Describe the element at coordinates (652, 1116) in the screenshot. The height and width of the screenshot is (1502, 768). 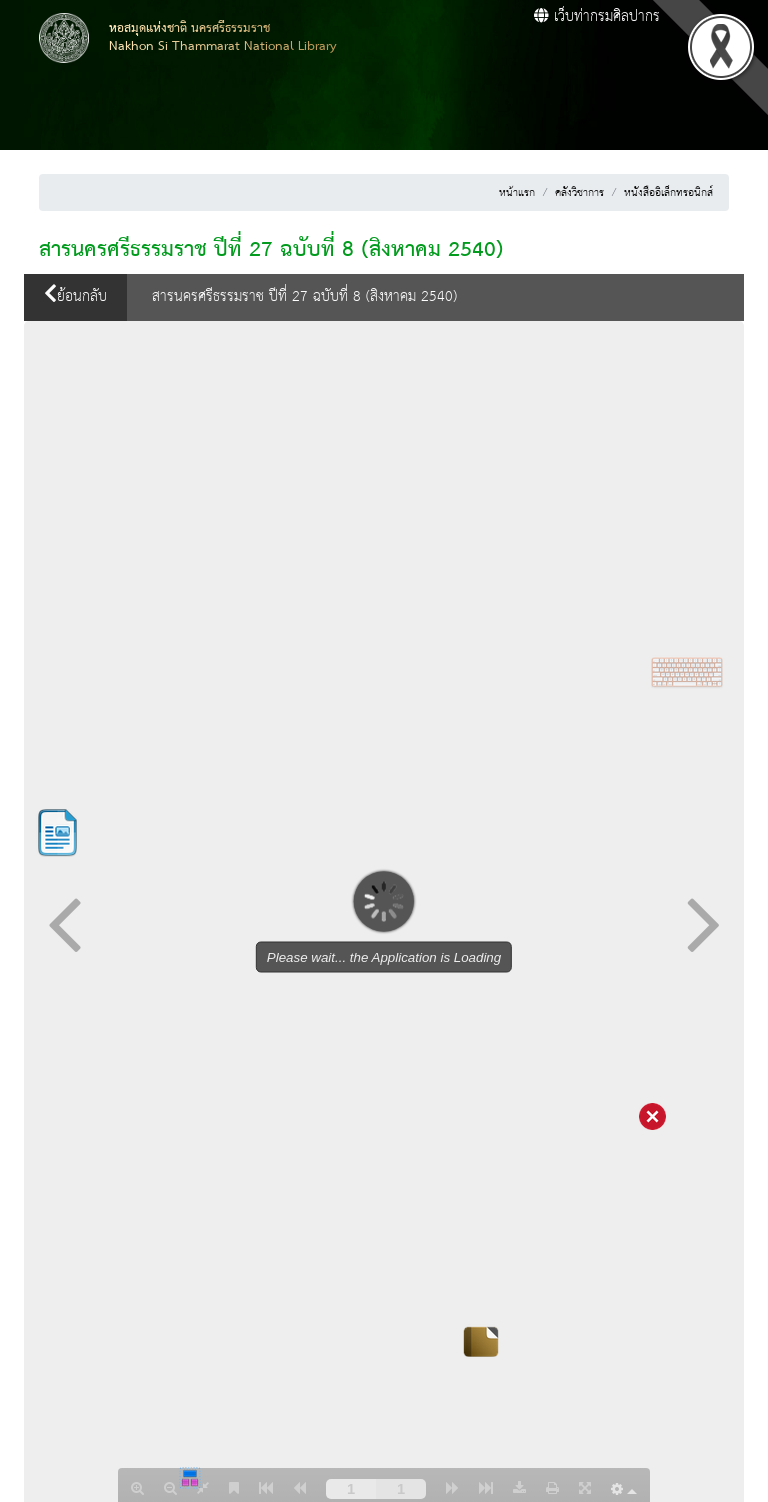
I see `cancel the current calculation` at that location.